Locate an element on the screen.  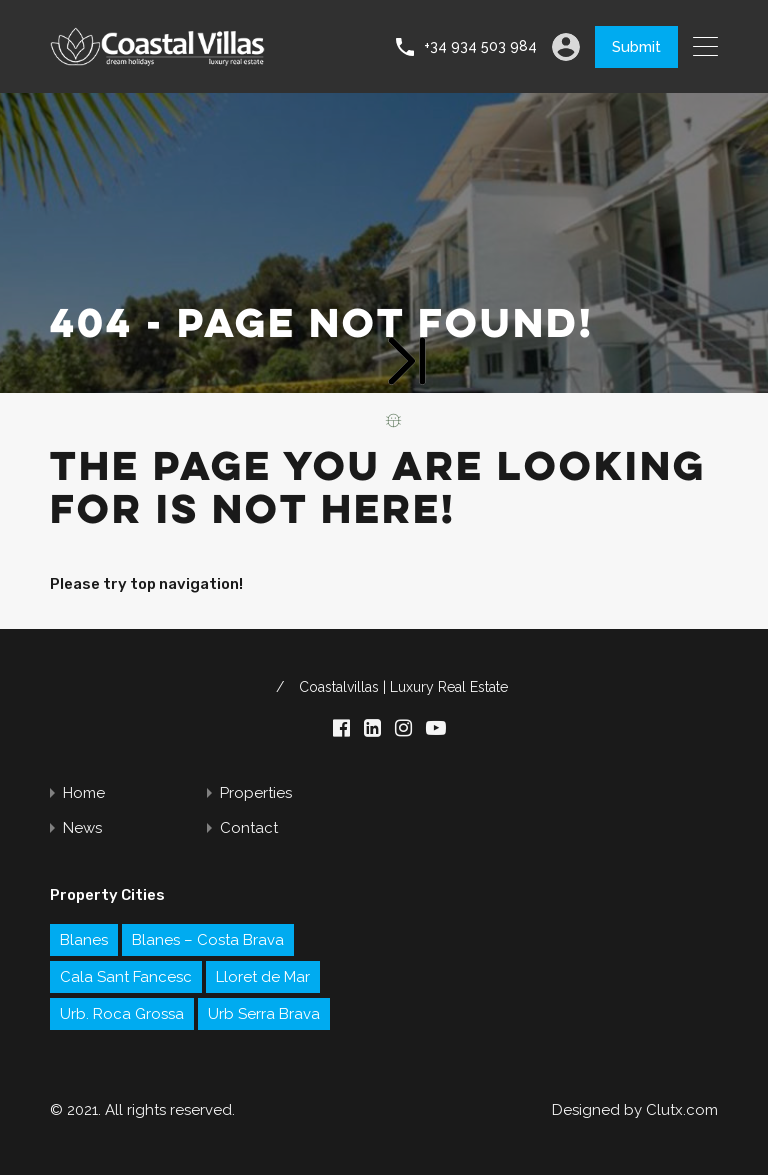
skip to the end of content is located at coordinates (408, 361).